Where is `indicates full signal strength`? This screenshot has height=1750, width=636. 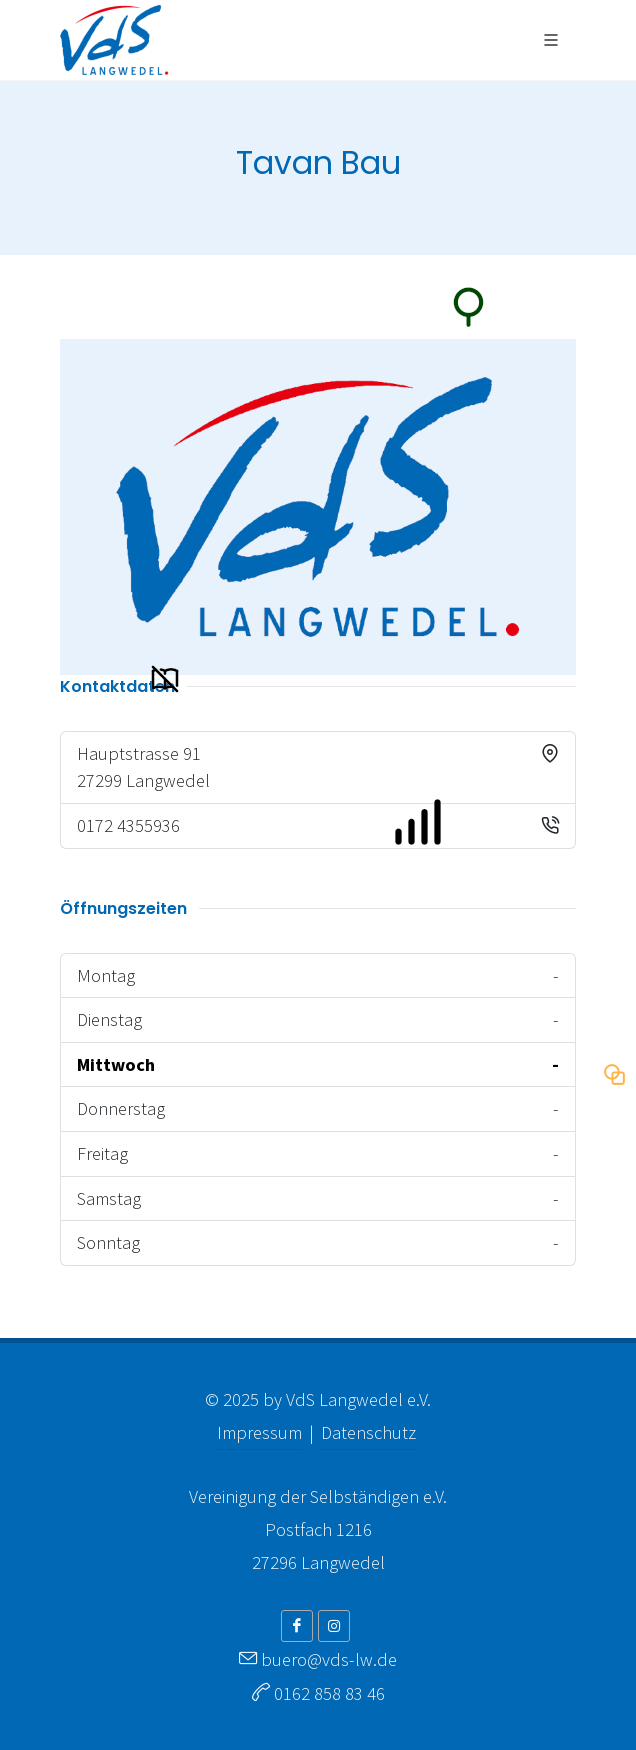 indicates full signal strength is located at coordinates (418, 822).